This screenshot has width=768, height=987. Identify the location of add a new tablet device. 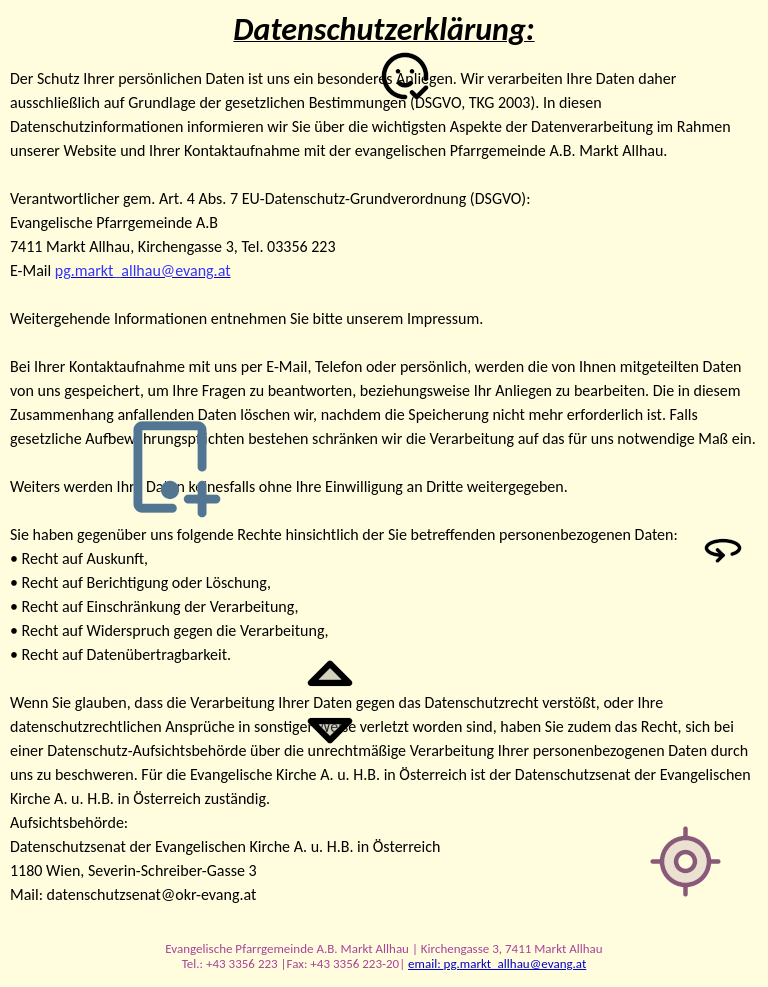
(170, 467).